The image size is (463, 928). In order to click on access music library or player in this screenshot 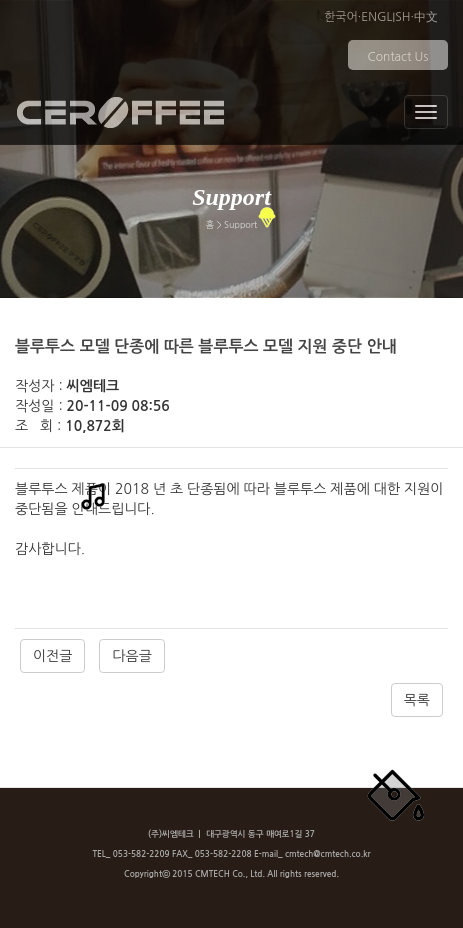, I will do `click(94, 496)`.